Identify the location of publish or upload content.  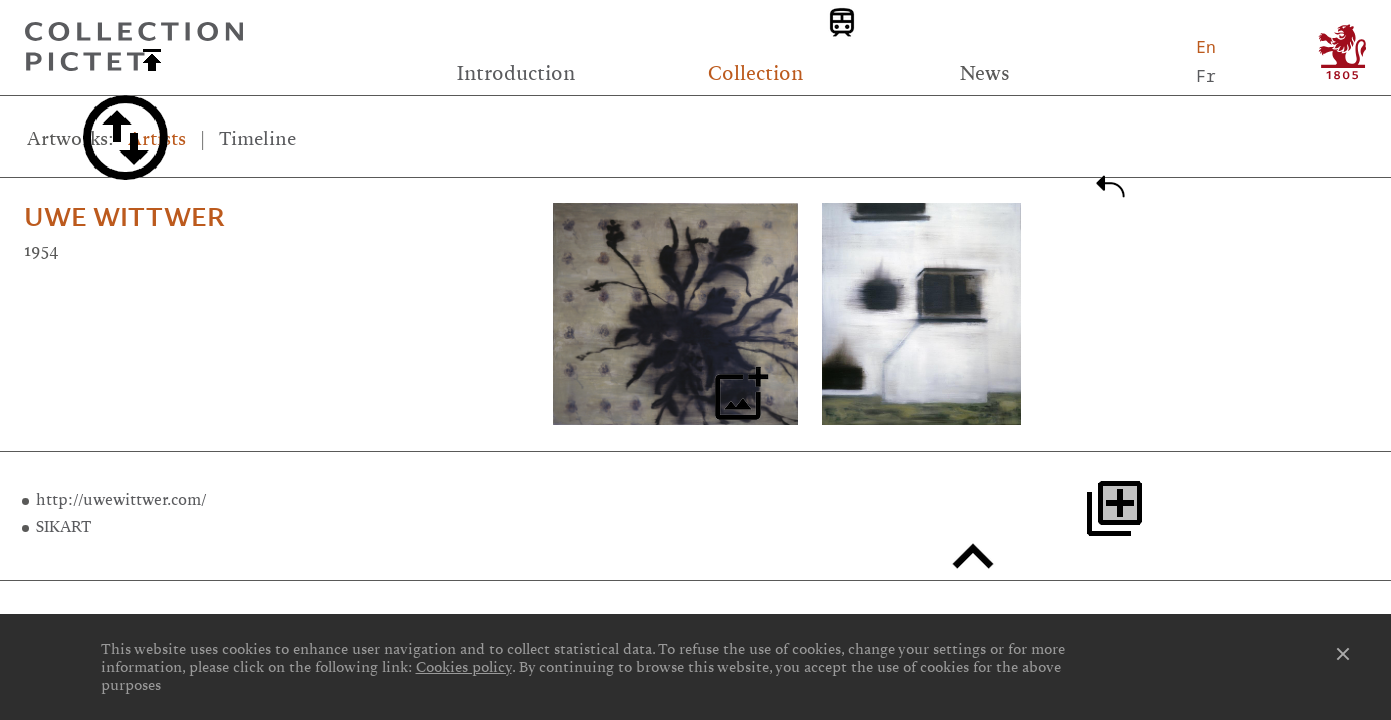
(152, 60).